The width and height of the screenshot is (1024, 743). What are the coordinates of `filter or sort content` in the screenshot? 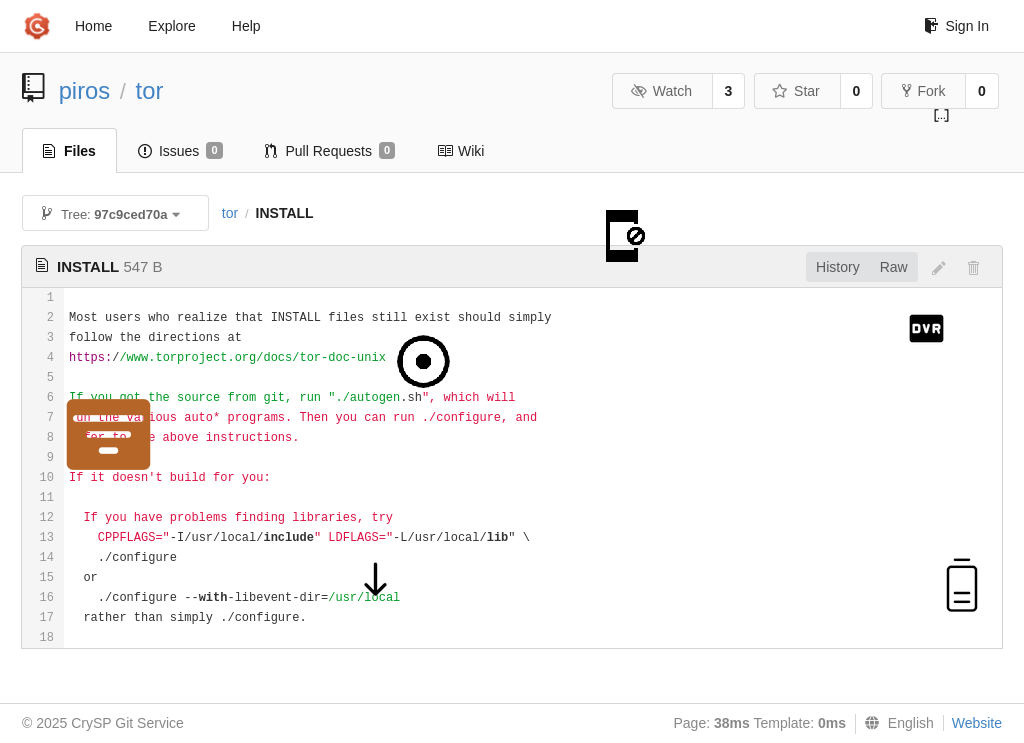 It's located at (108, 434).